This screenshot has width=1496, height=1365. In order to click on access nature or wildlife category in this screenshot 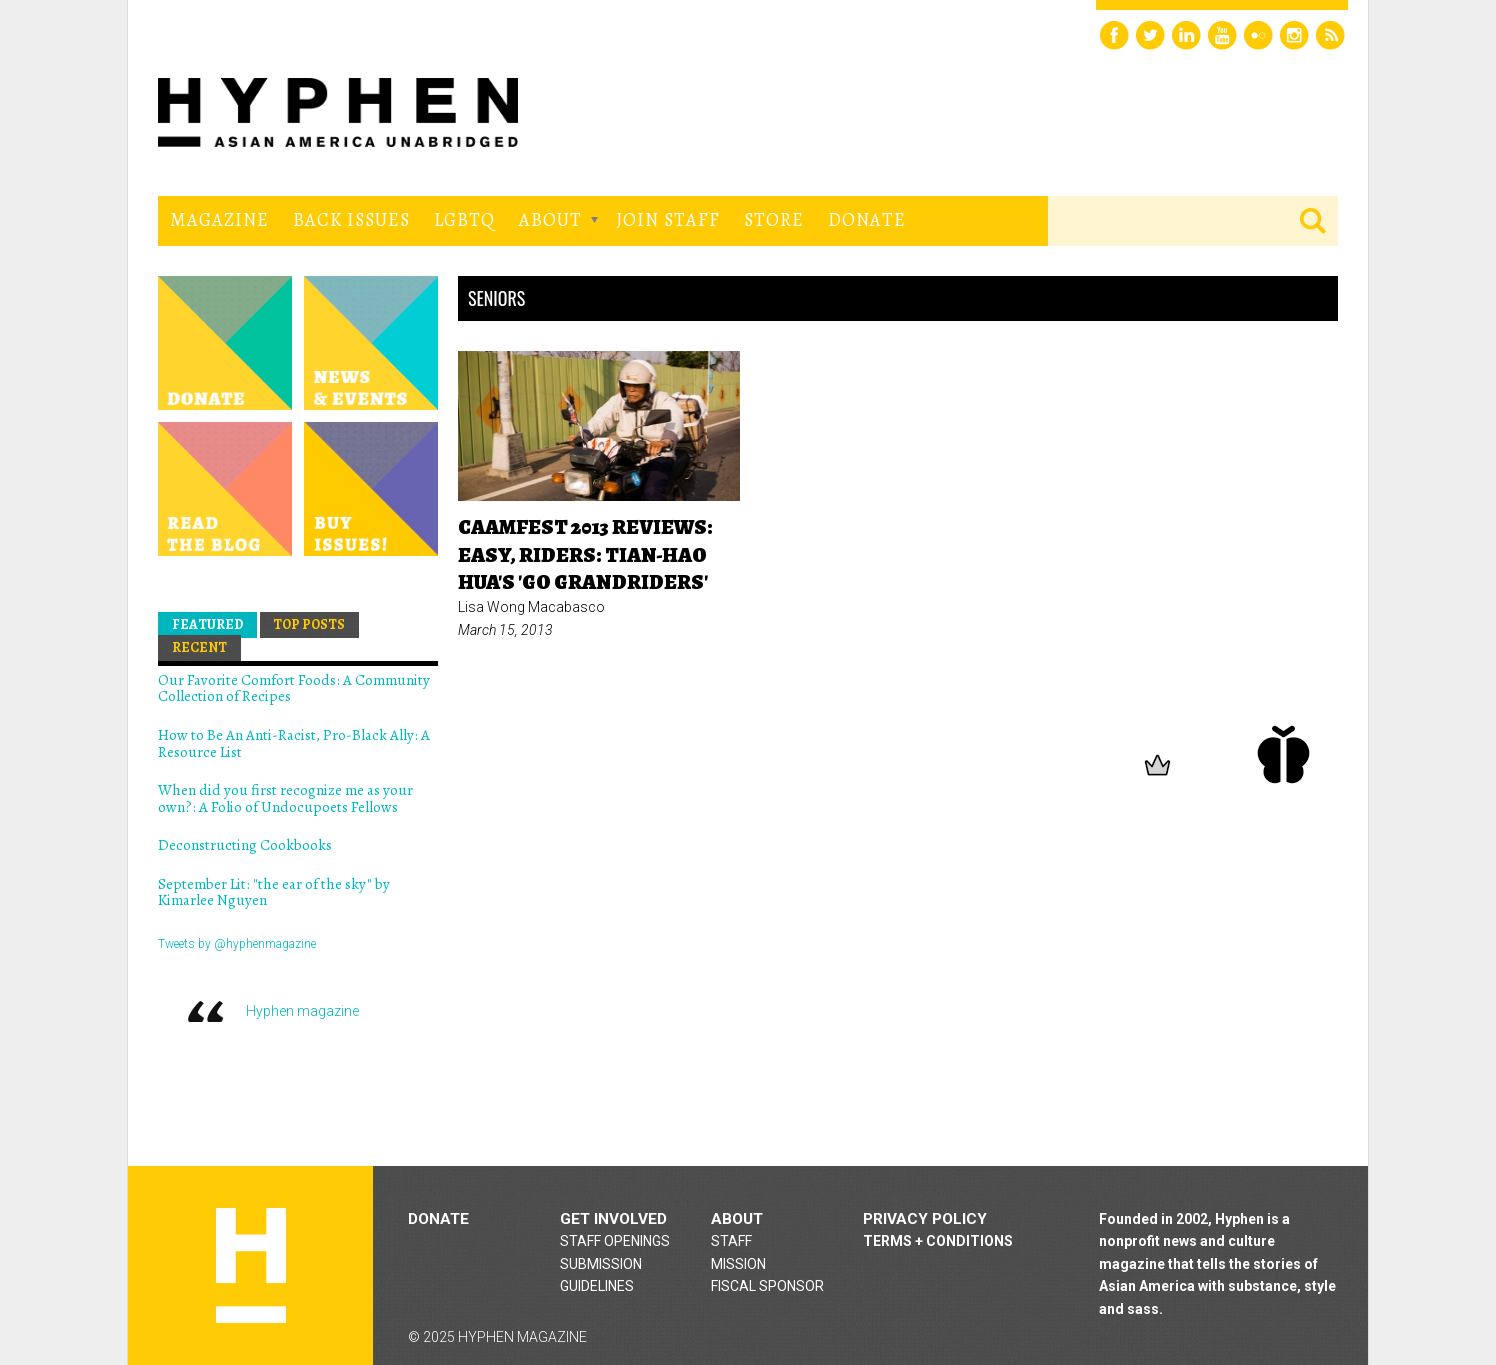, I will do `click(1283, 754)`.